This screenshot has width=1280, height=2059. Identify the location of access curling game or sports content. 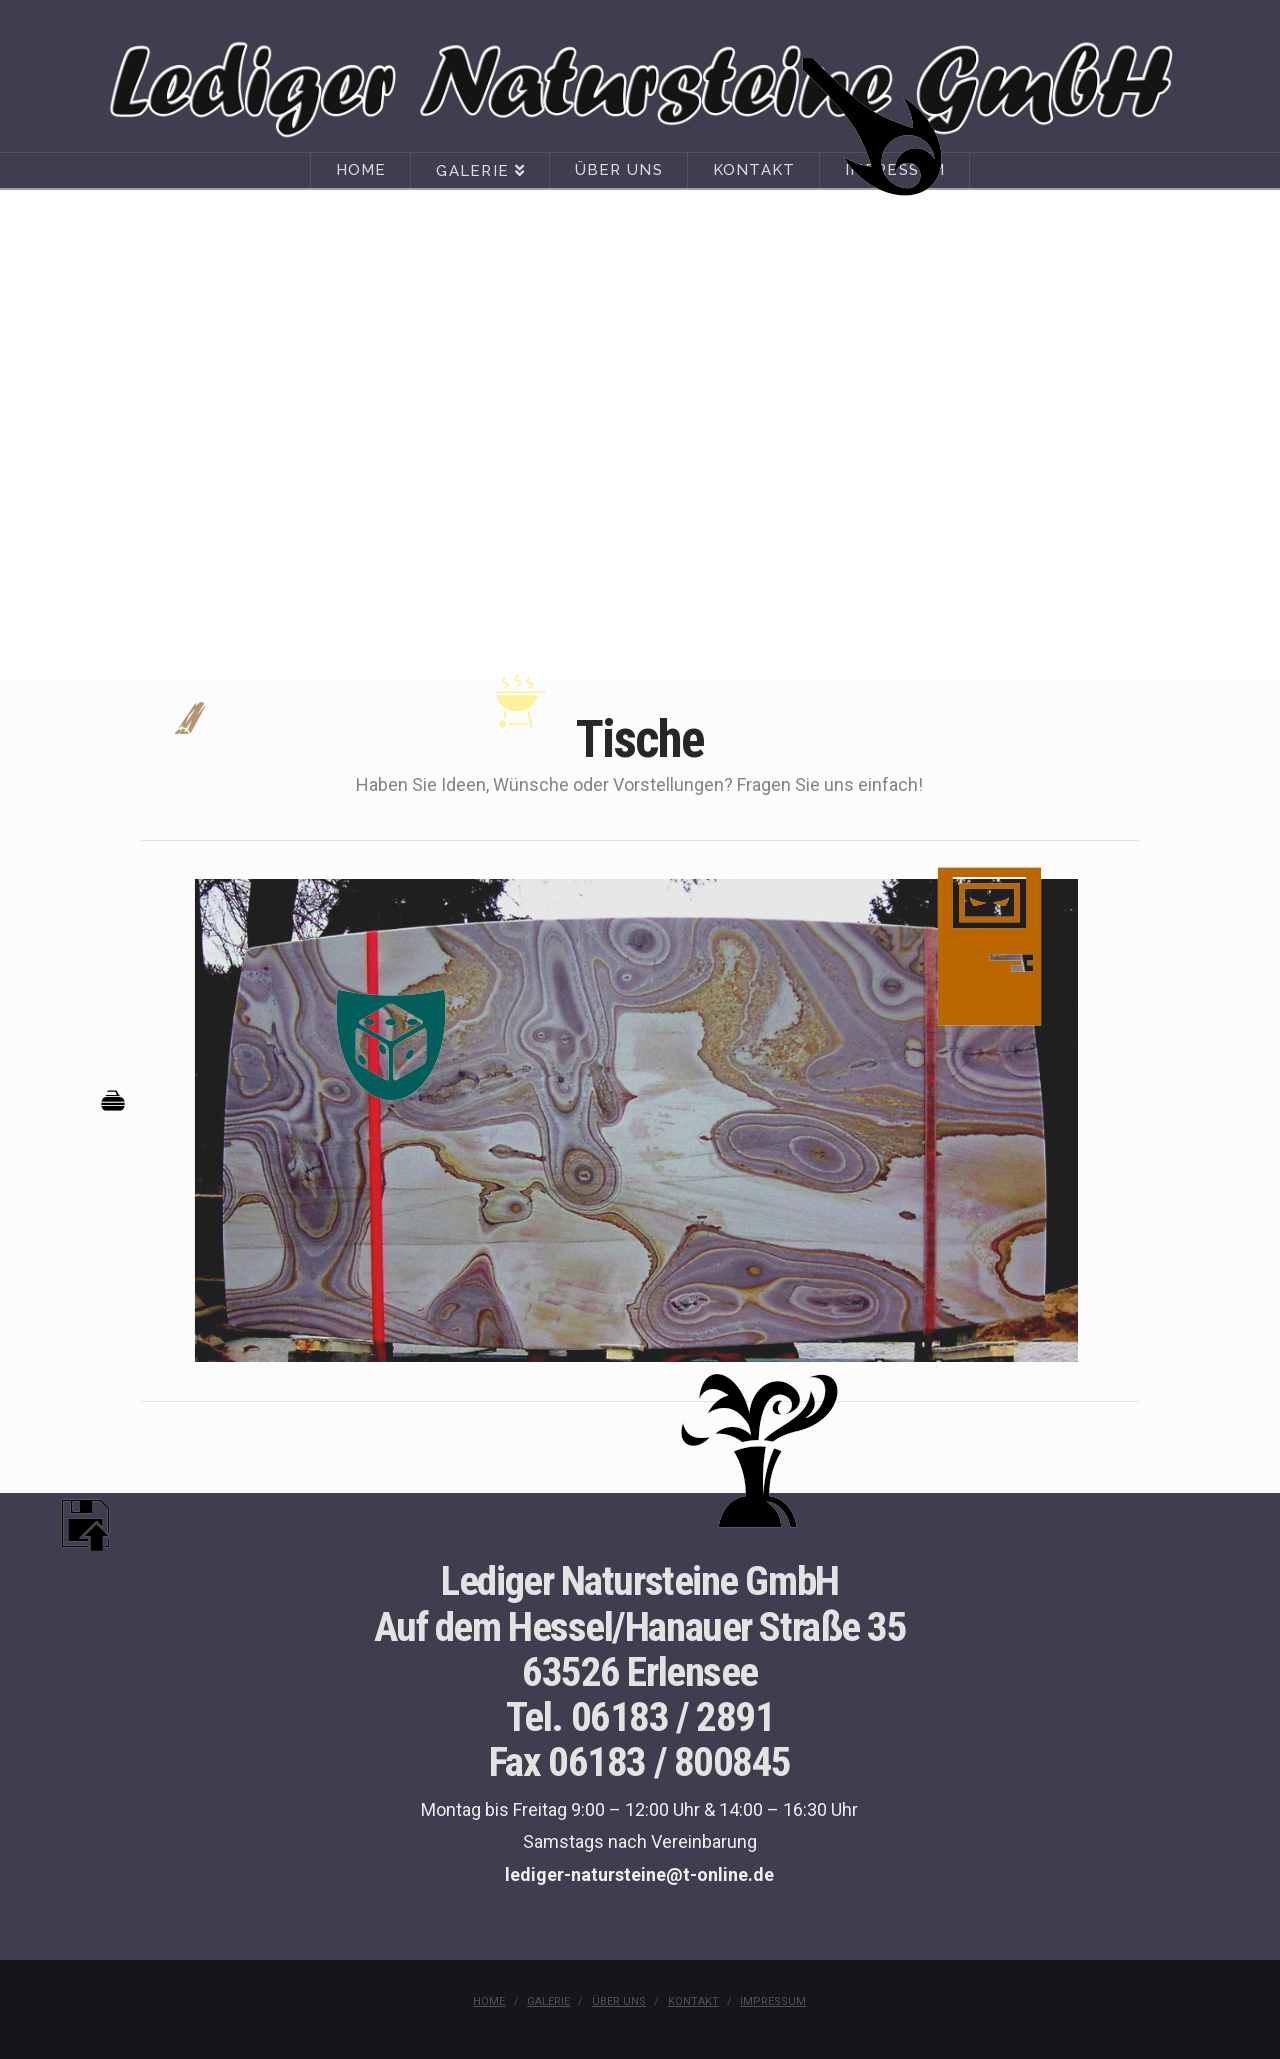
(113, 1099).